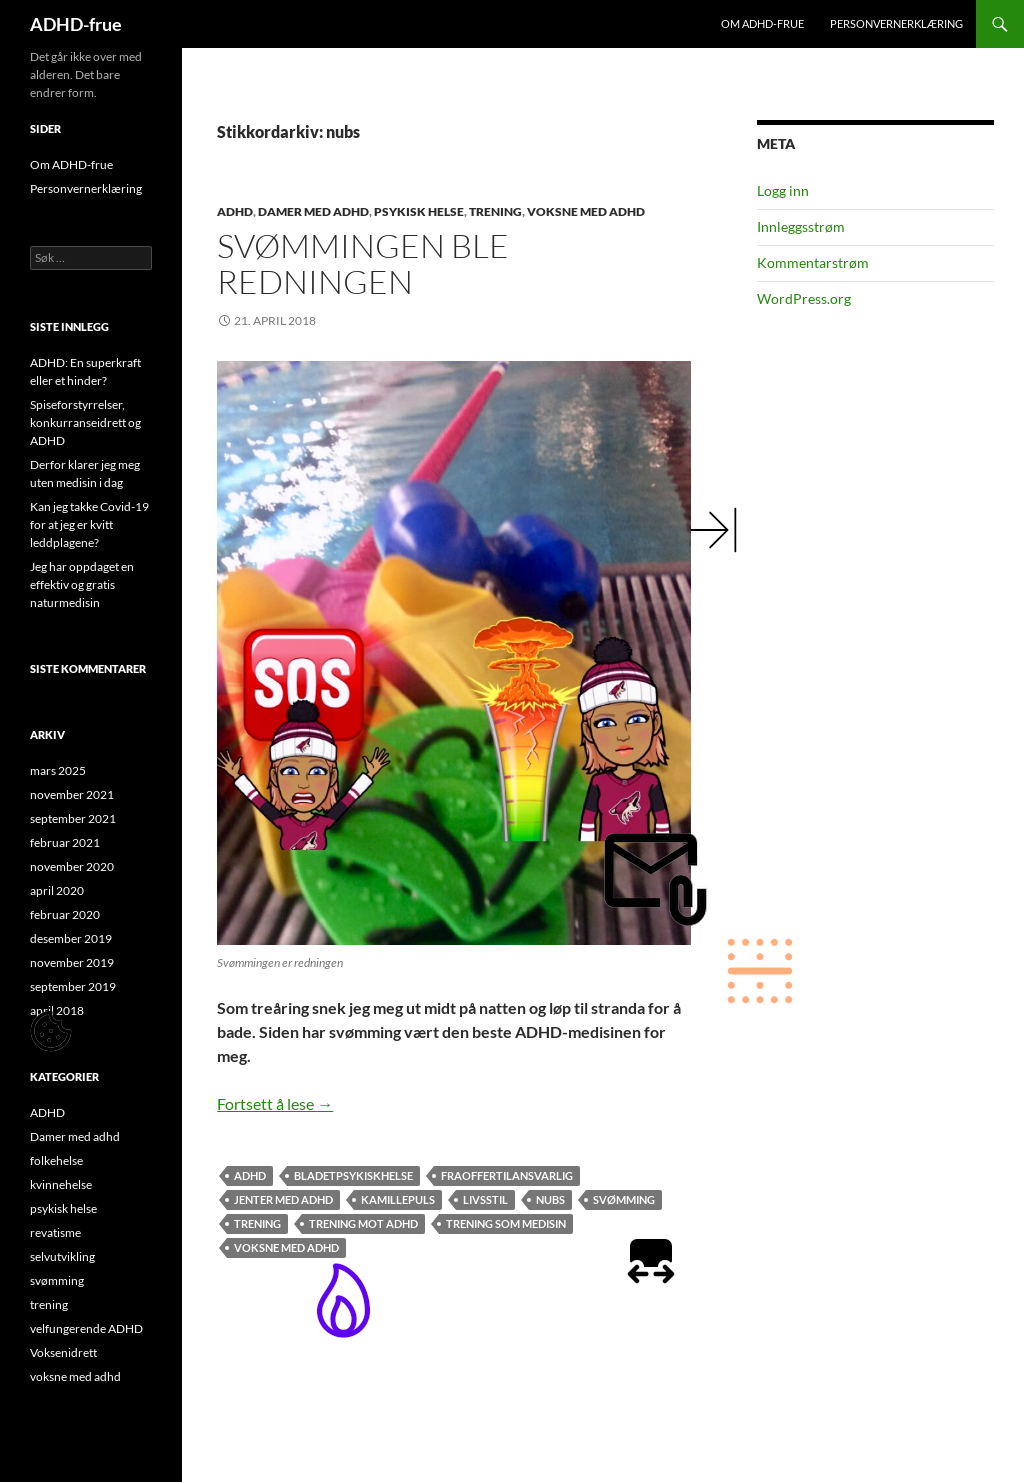 The width and height of the screenshot is (1024, 1482). Describe the element at coordinates (760, 971) in the screenshot. I see `apply horizontal border to selected cells` at that location.